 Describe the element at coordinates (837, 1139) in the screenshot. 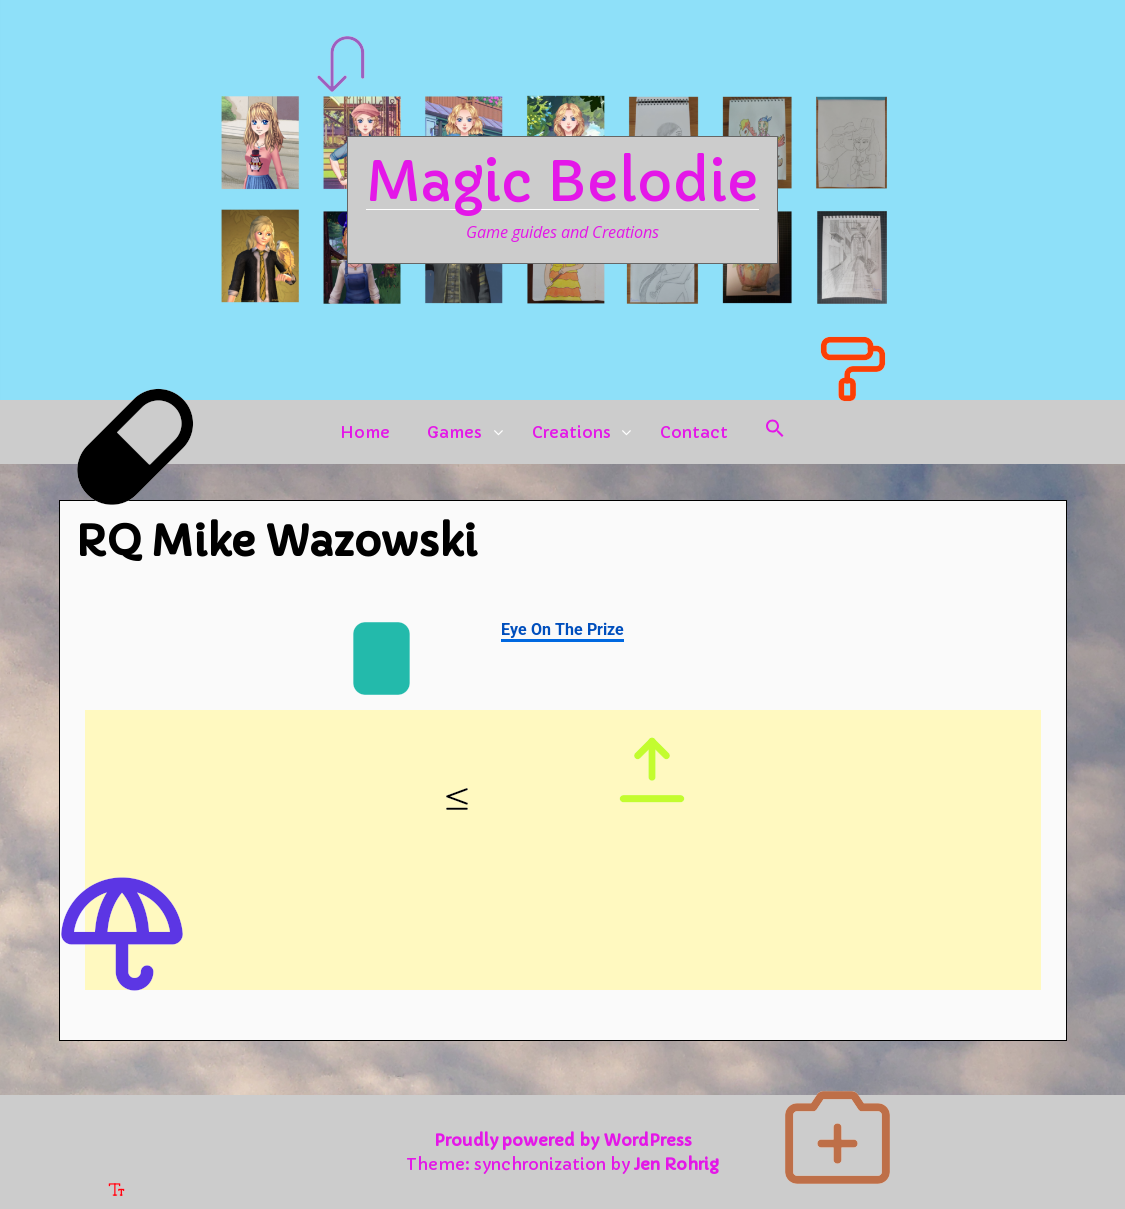

I see `add a new photo` at that location.